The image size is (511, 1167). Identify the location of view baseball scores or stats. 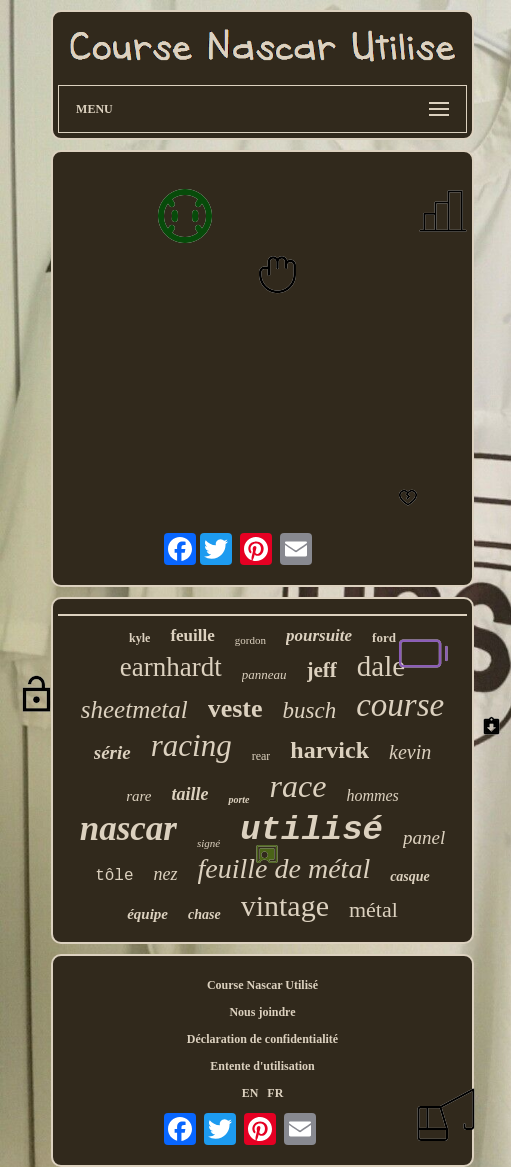
(185, 216).